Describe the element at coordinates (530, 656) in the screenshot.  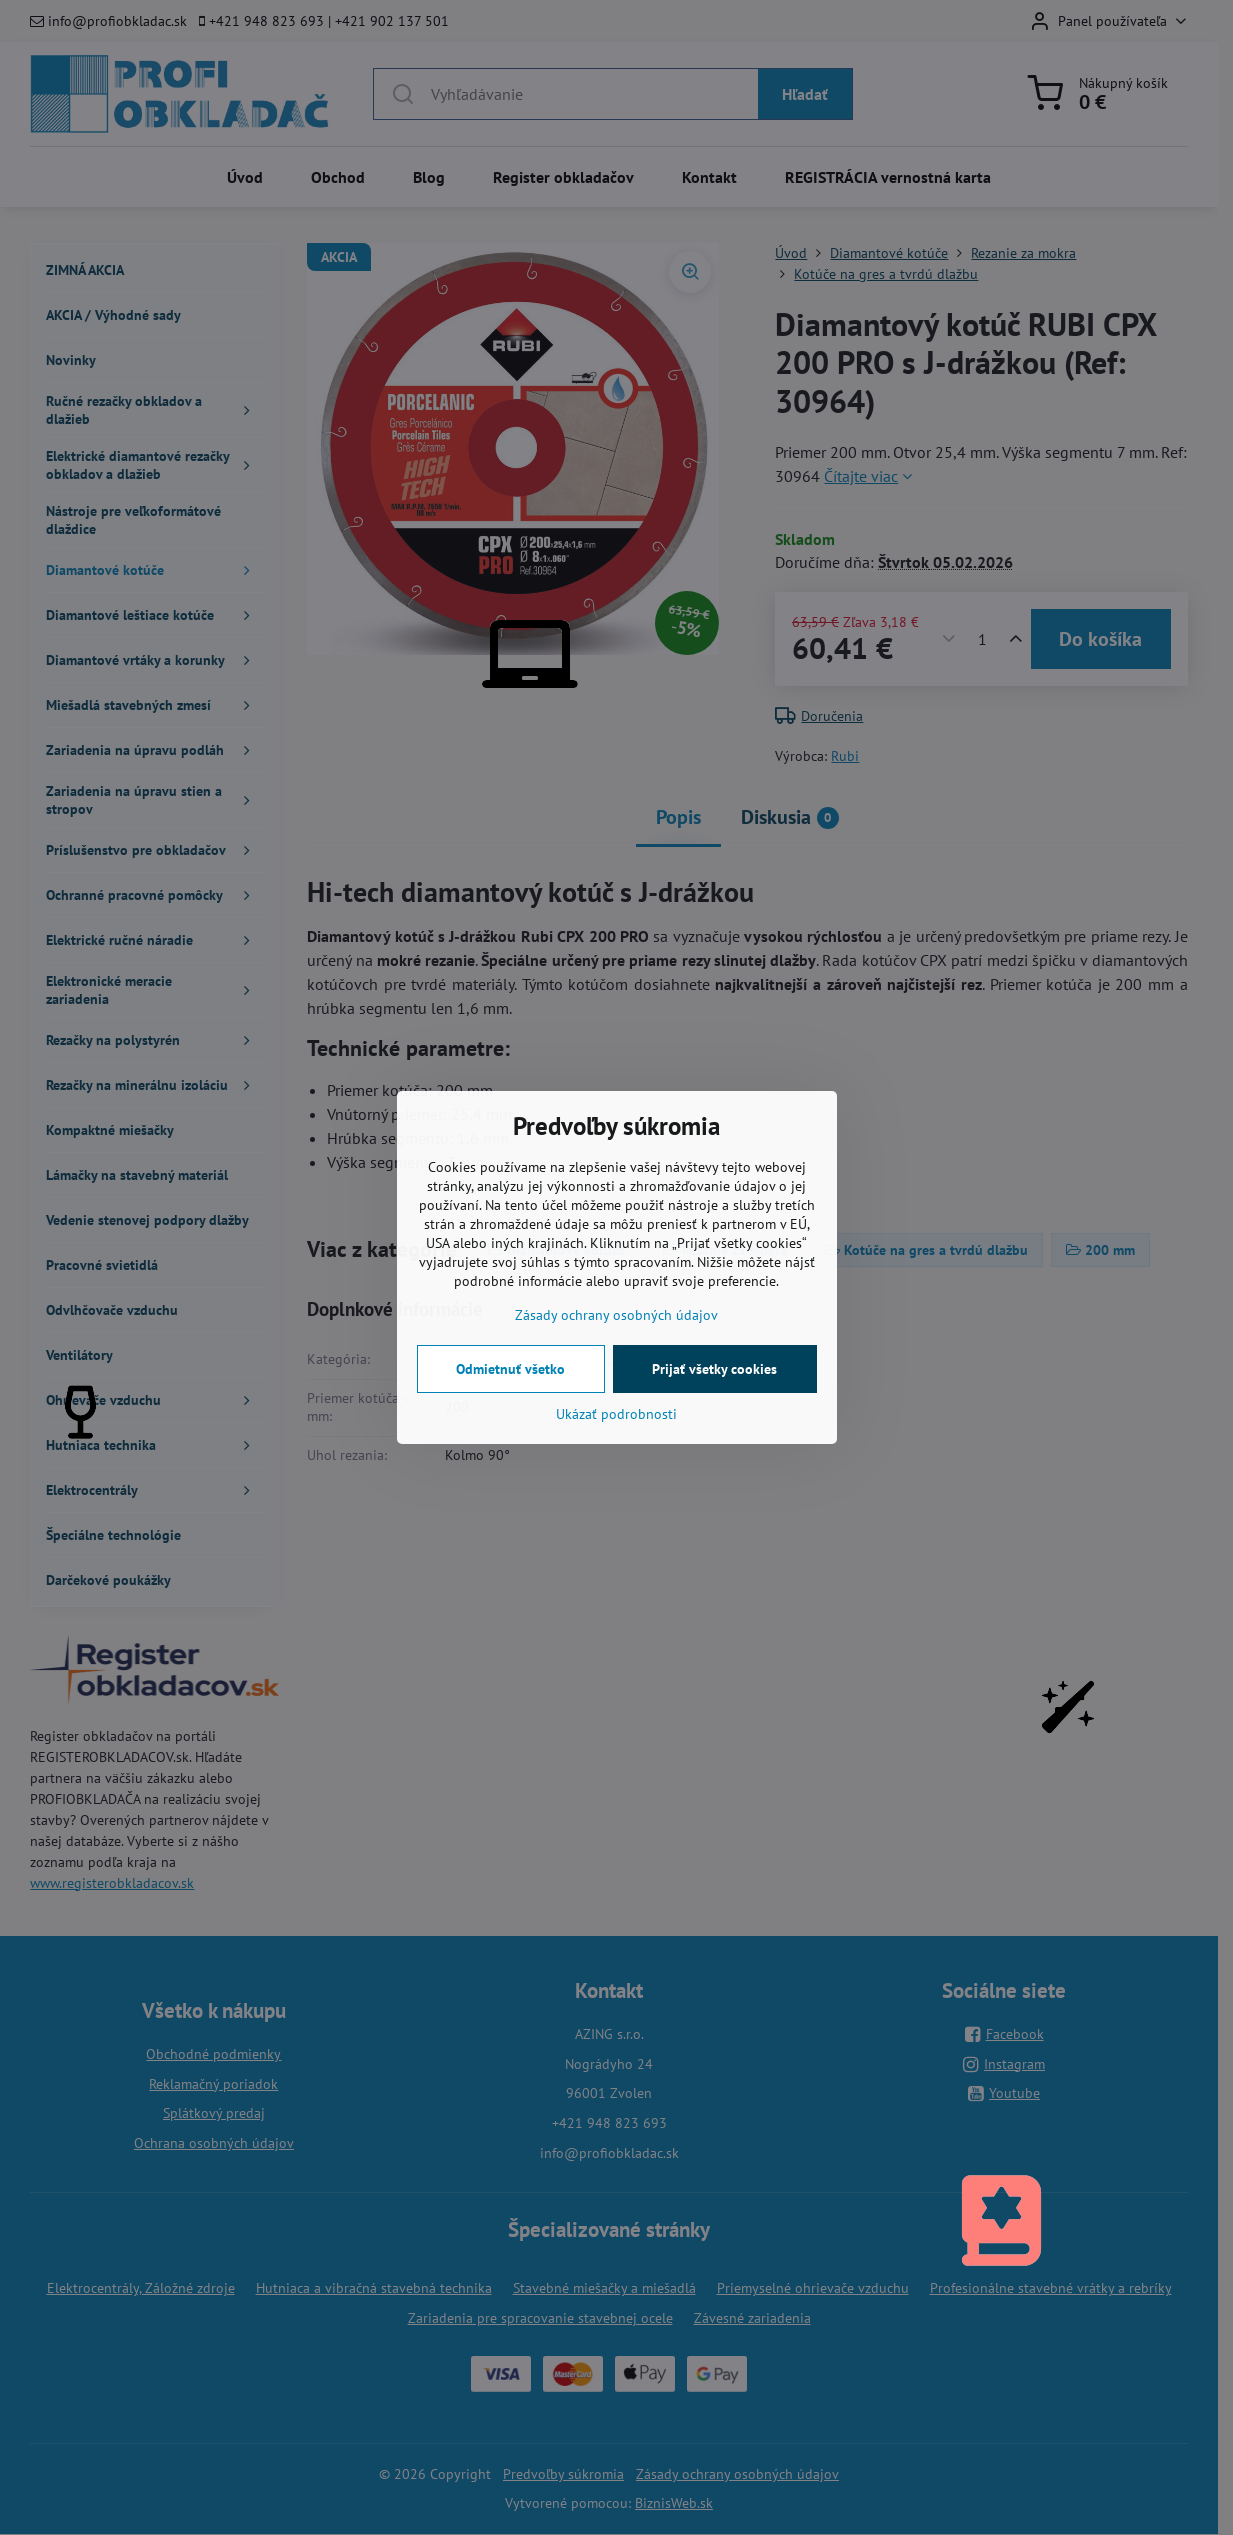
I see `access chromebook or laptop settings` at that location.